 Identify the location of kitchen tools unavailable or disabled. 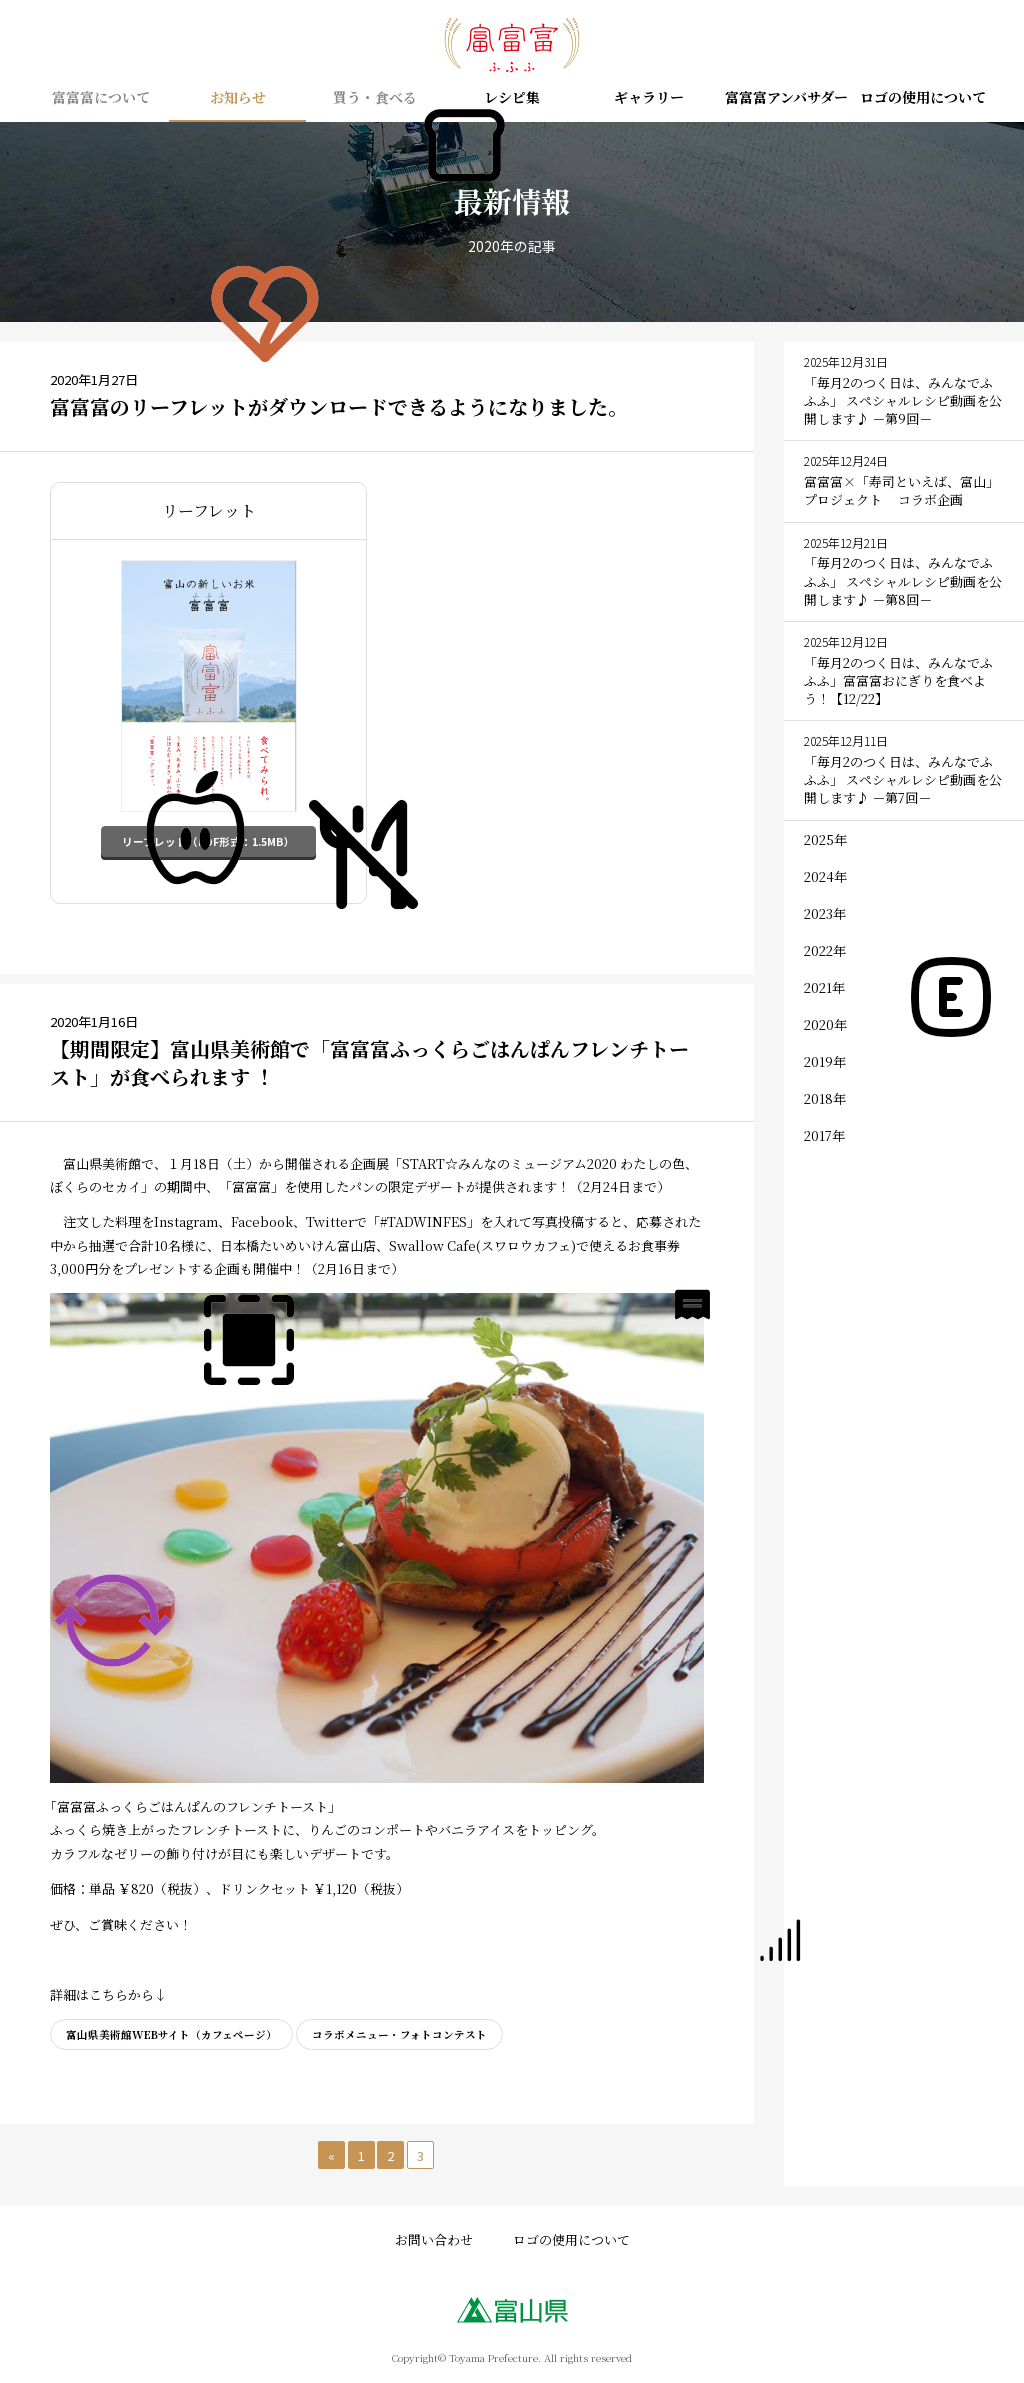
(363, 854).